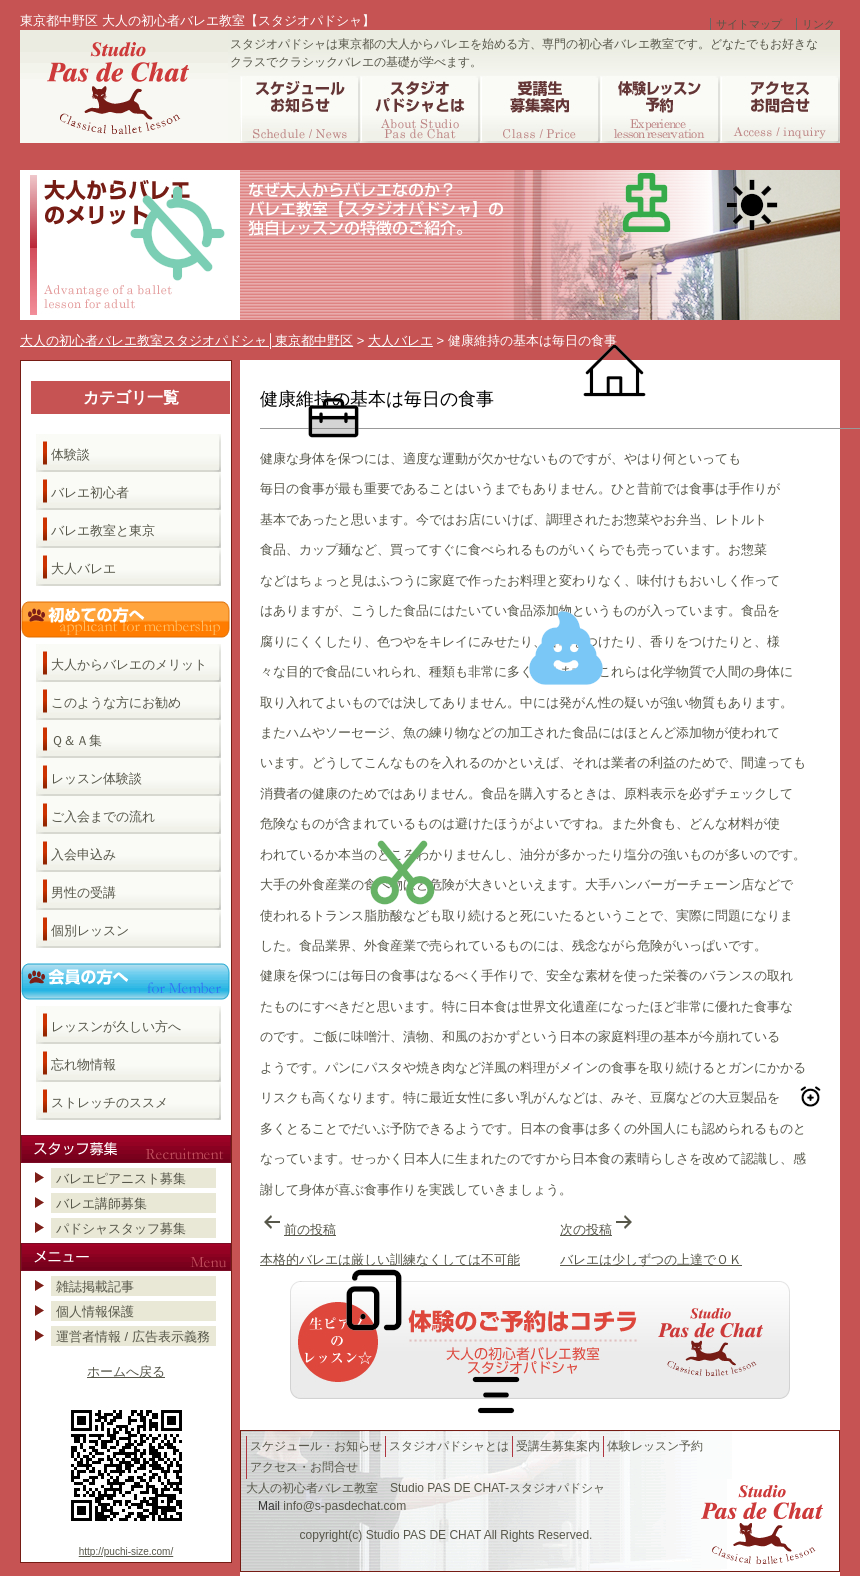 This screenshot has height=1576, width=860. I want to click on center-align text or content, so click(496, 1395).